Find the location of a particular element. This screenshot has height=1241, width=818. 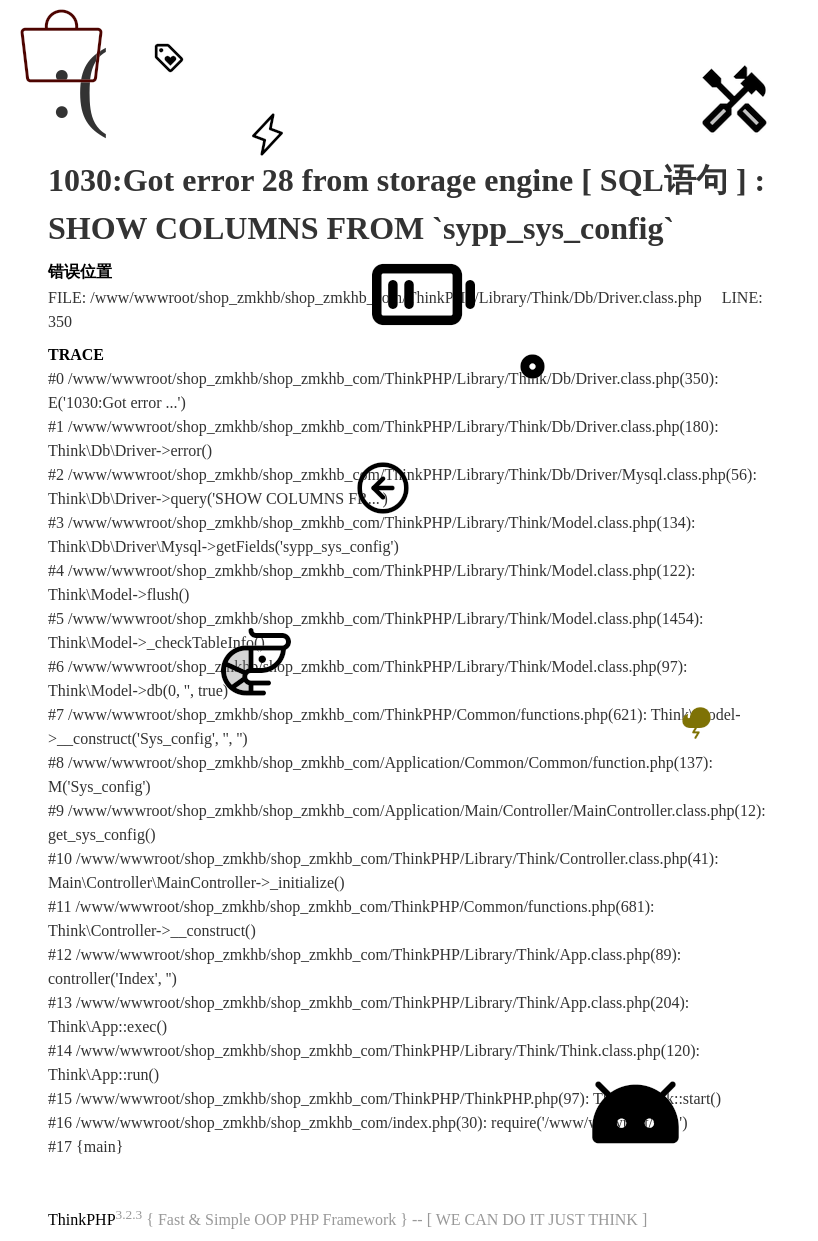

view your shopping bag is located at coordinates (61, 50).